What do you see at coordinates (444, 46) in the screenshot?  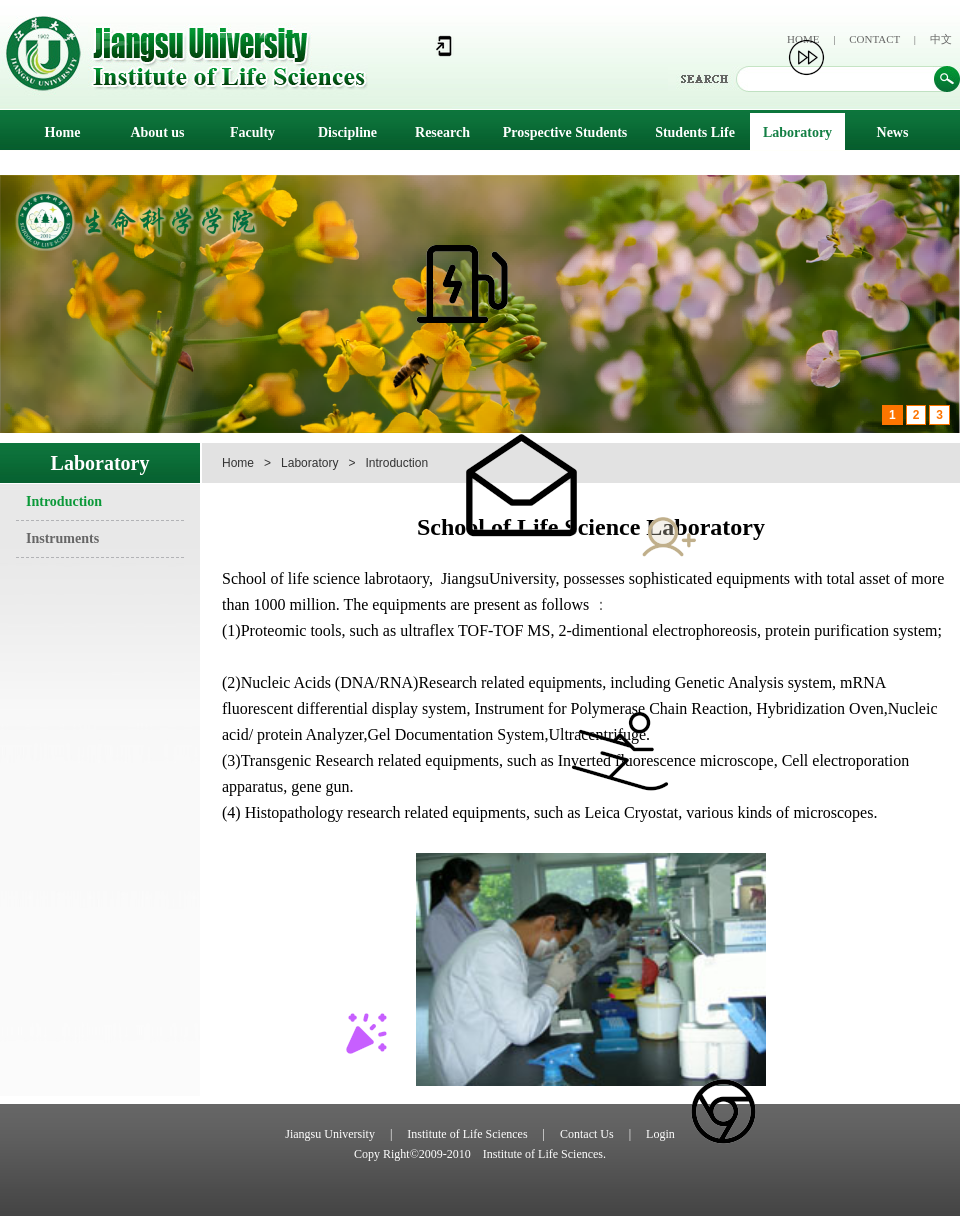 I see `add this page to home screen` at bounding box center [444, 46].